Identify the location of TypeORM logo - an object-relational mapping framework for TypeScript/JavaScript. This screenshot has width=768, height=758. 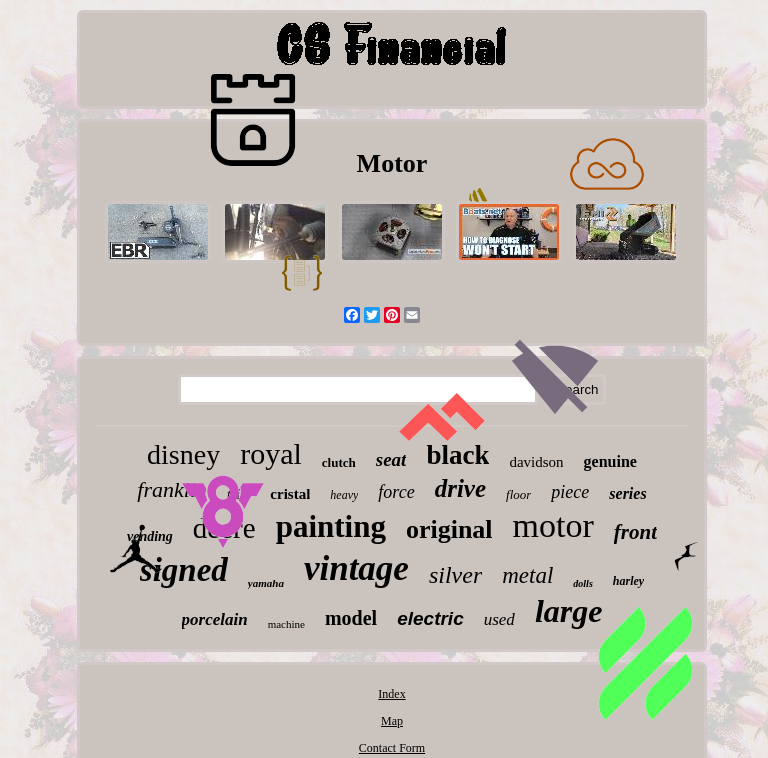
(302, 273).